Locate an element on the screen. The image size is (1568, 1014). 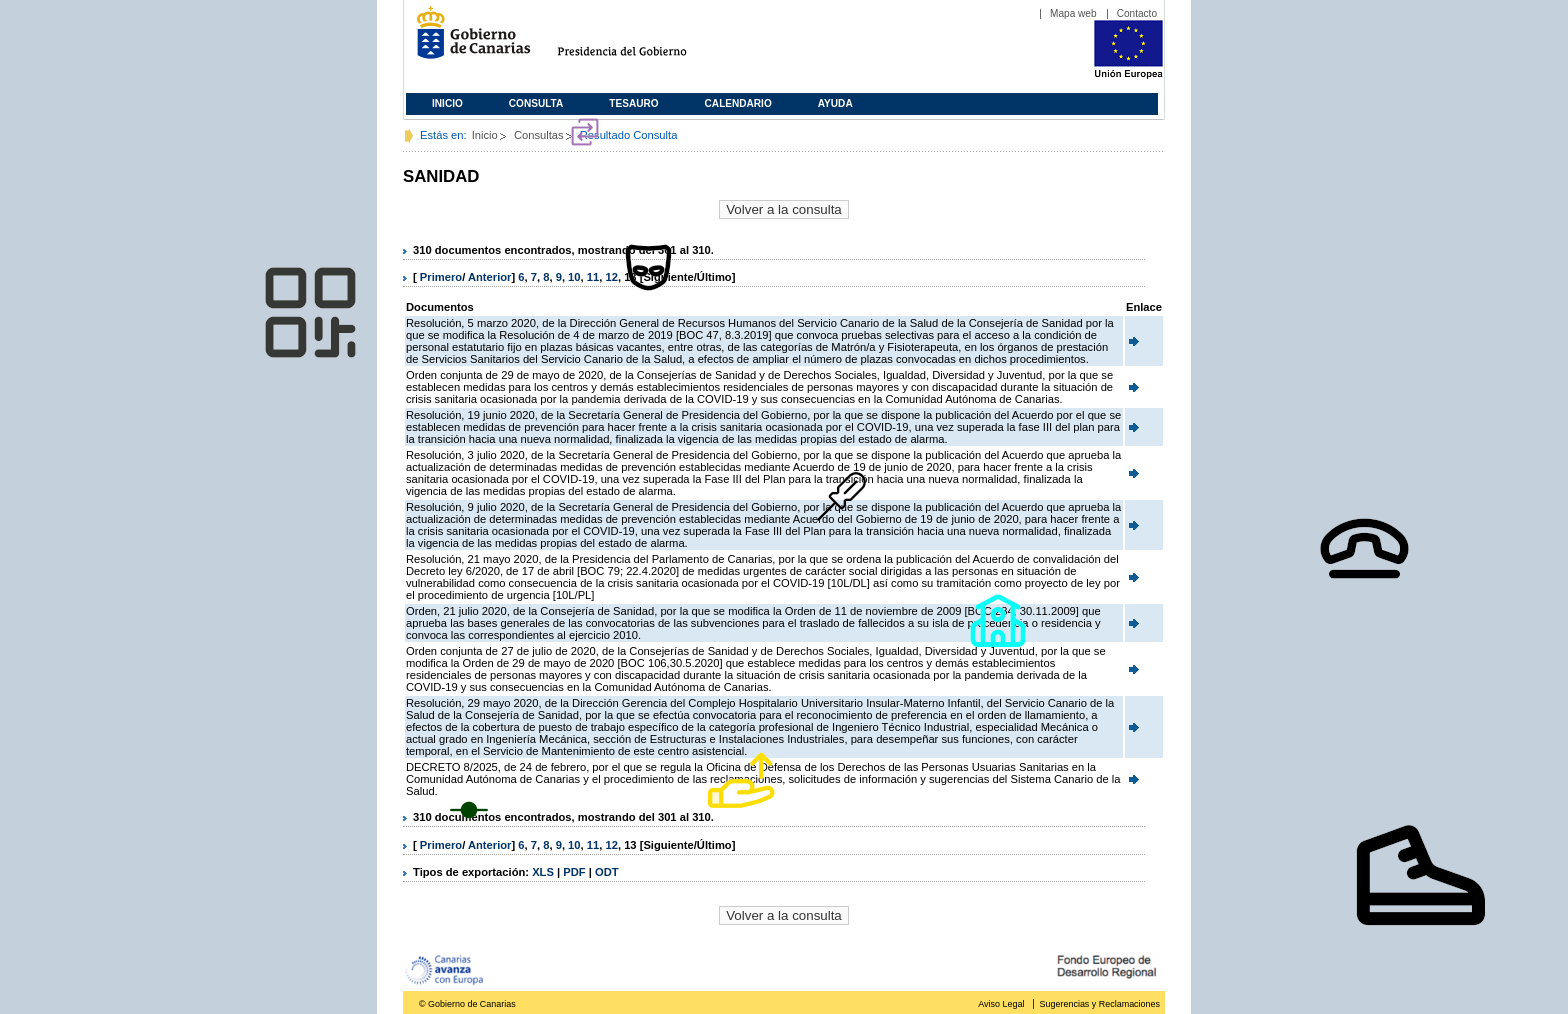
access education or school-related features is located at coordinates (998, 622).